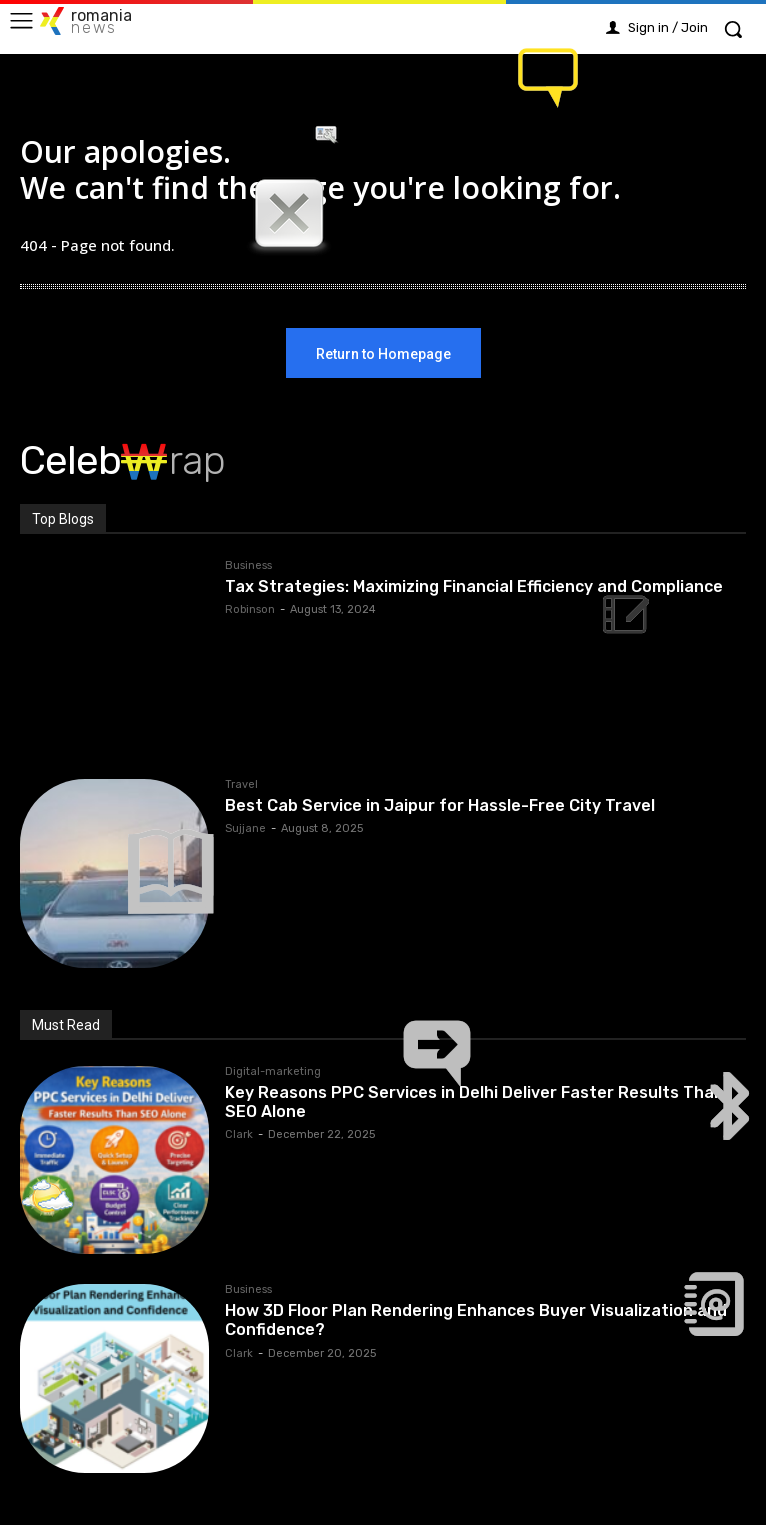 The height and width of the screenshot is (1525, 766). I want to click on indicates a file or content that cannot be read, so click(290, 217).